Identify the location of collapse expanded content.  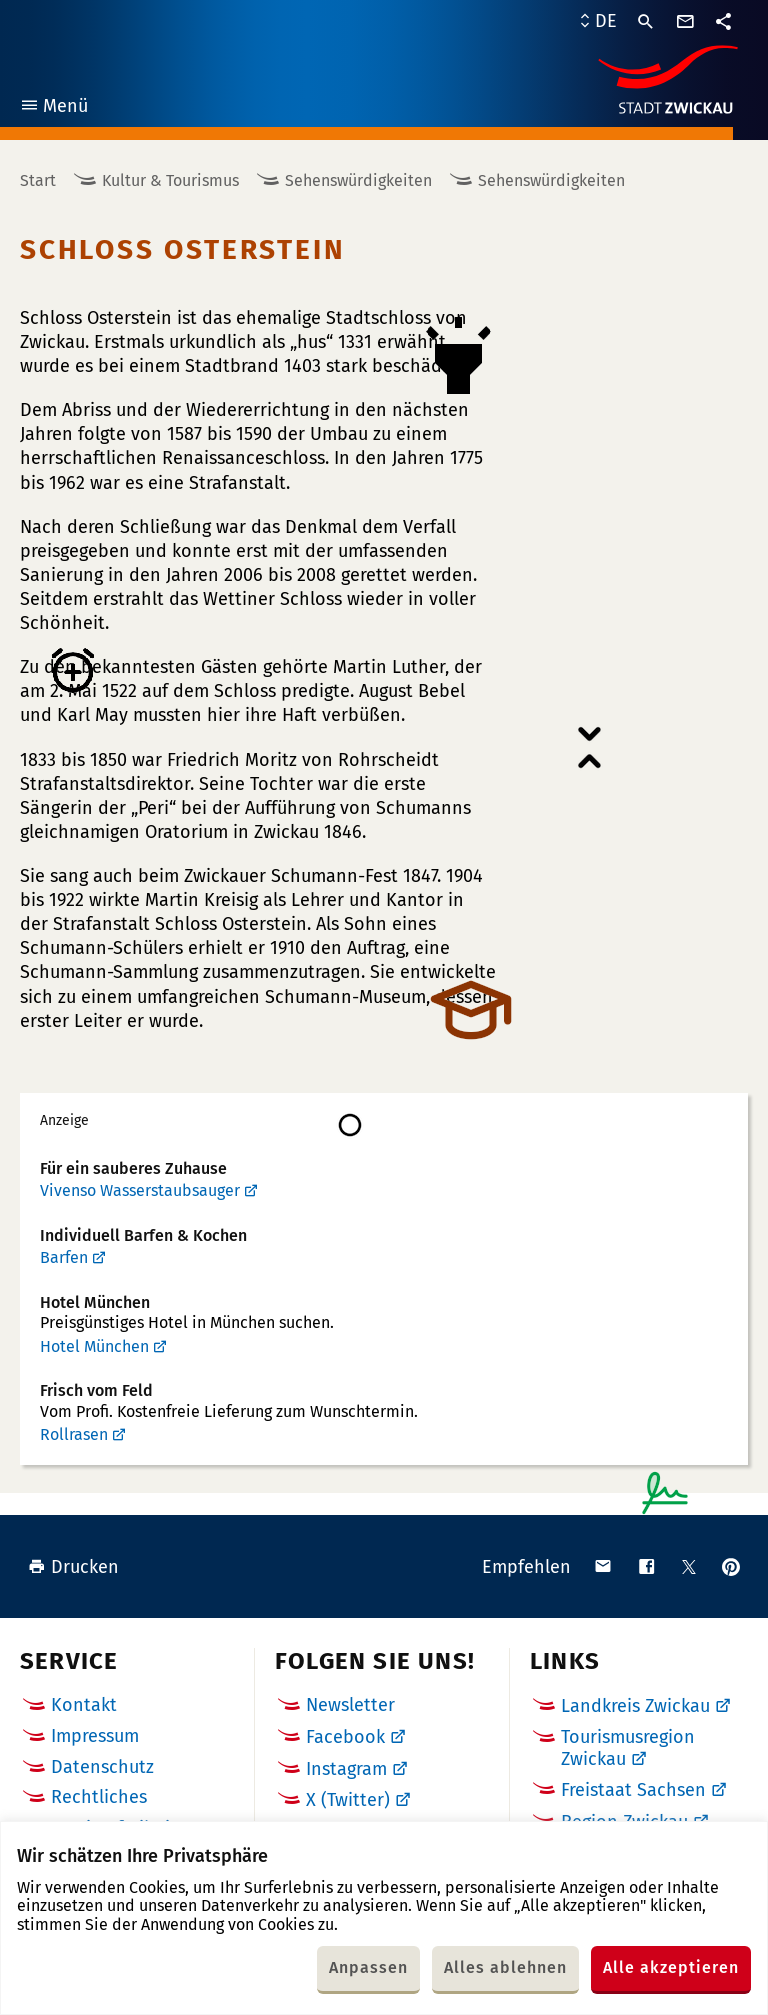
(589, 747).